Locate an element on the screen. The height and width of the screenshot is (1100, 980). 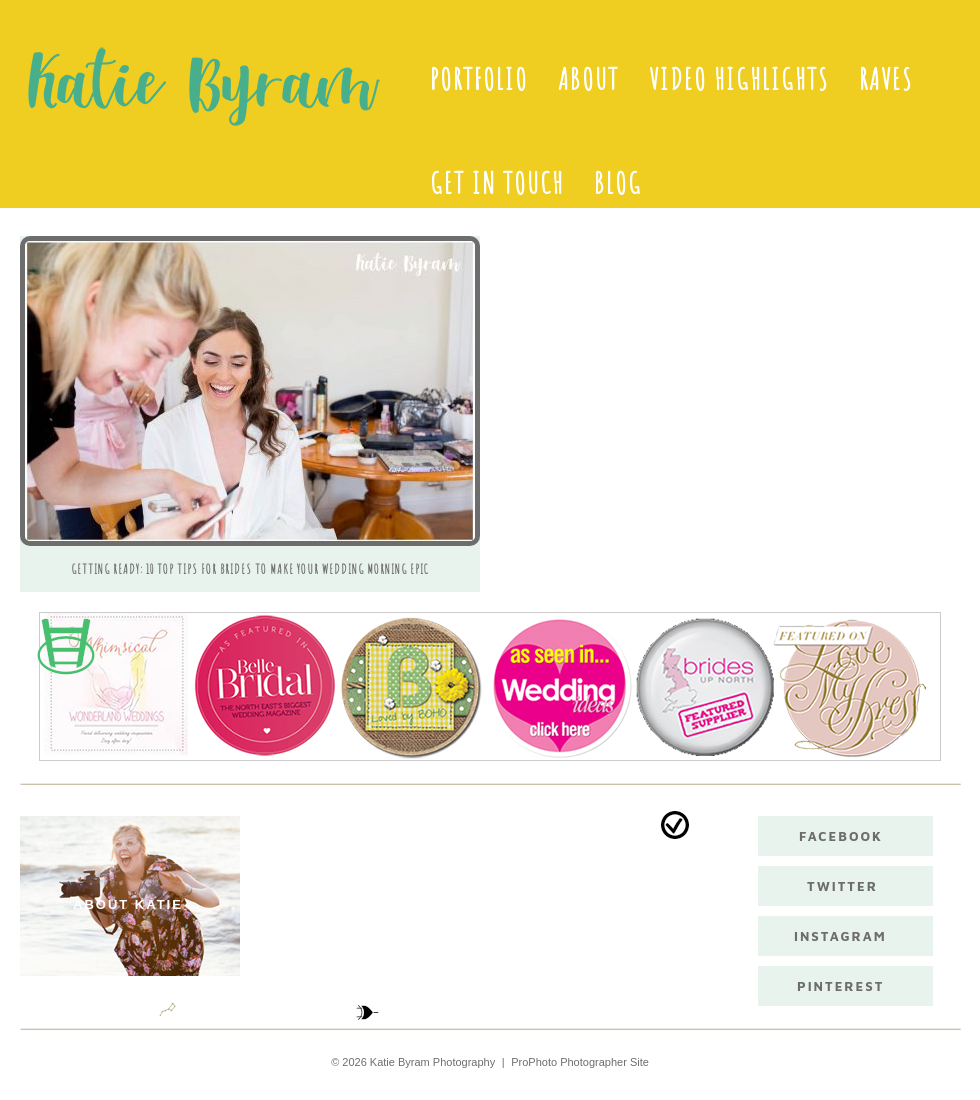
indicates a confirmed or completed action is located at coordinates (675, 825).